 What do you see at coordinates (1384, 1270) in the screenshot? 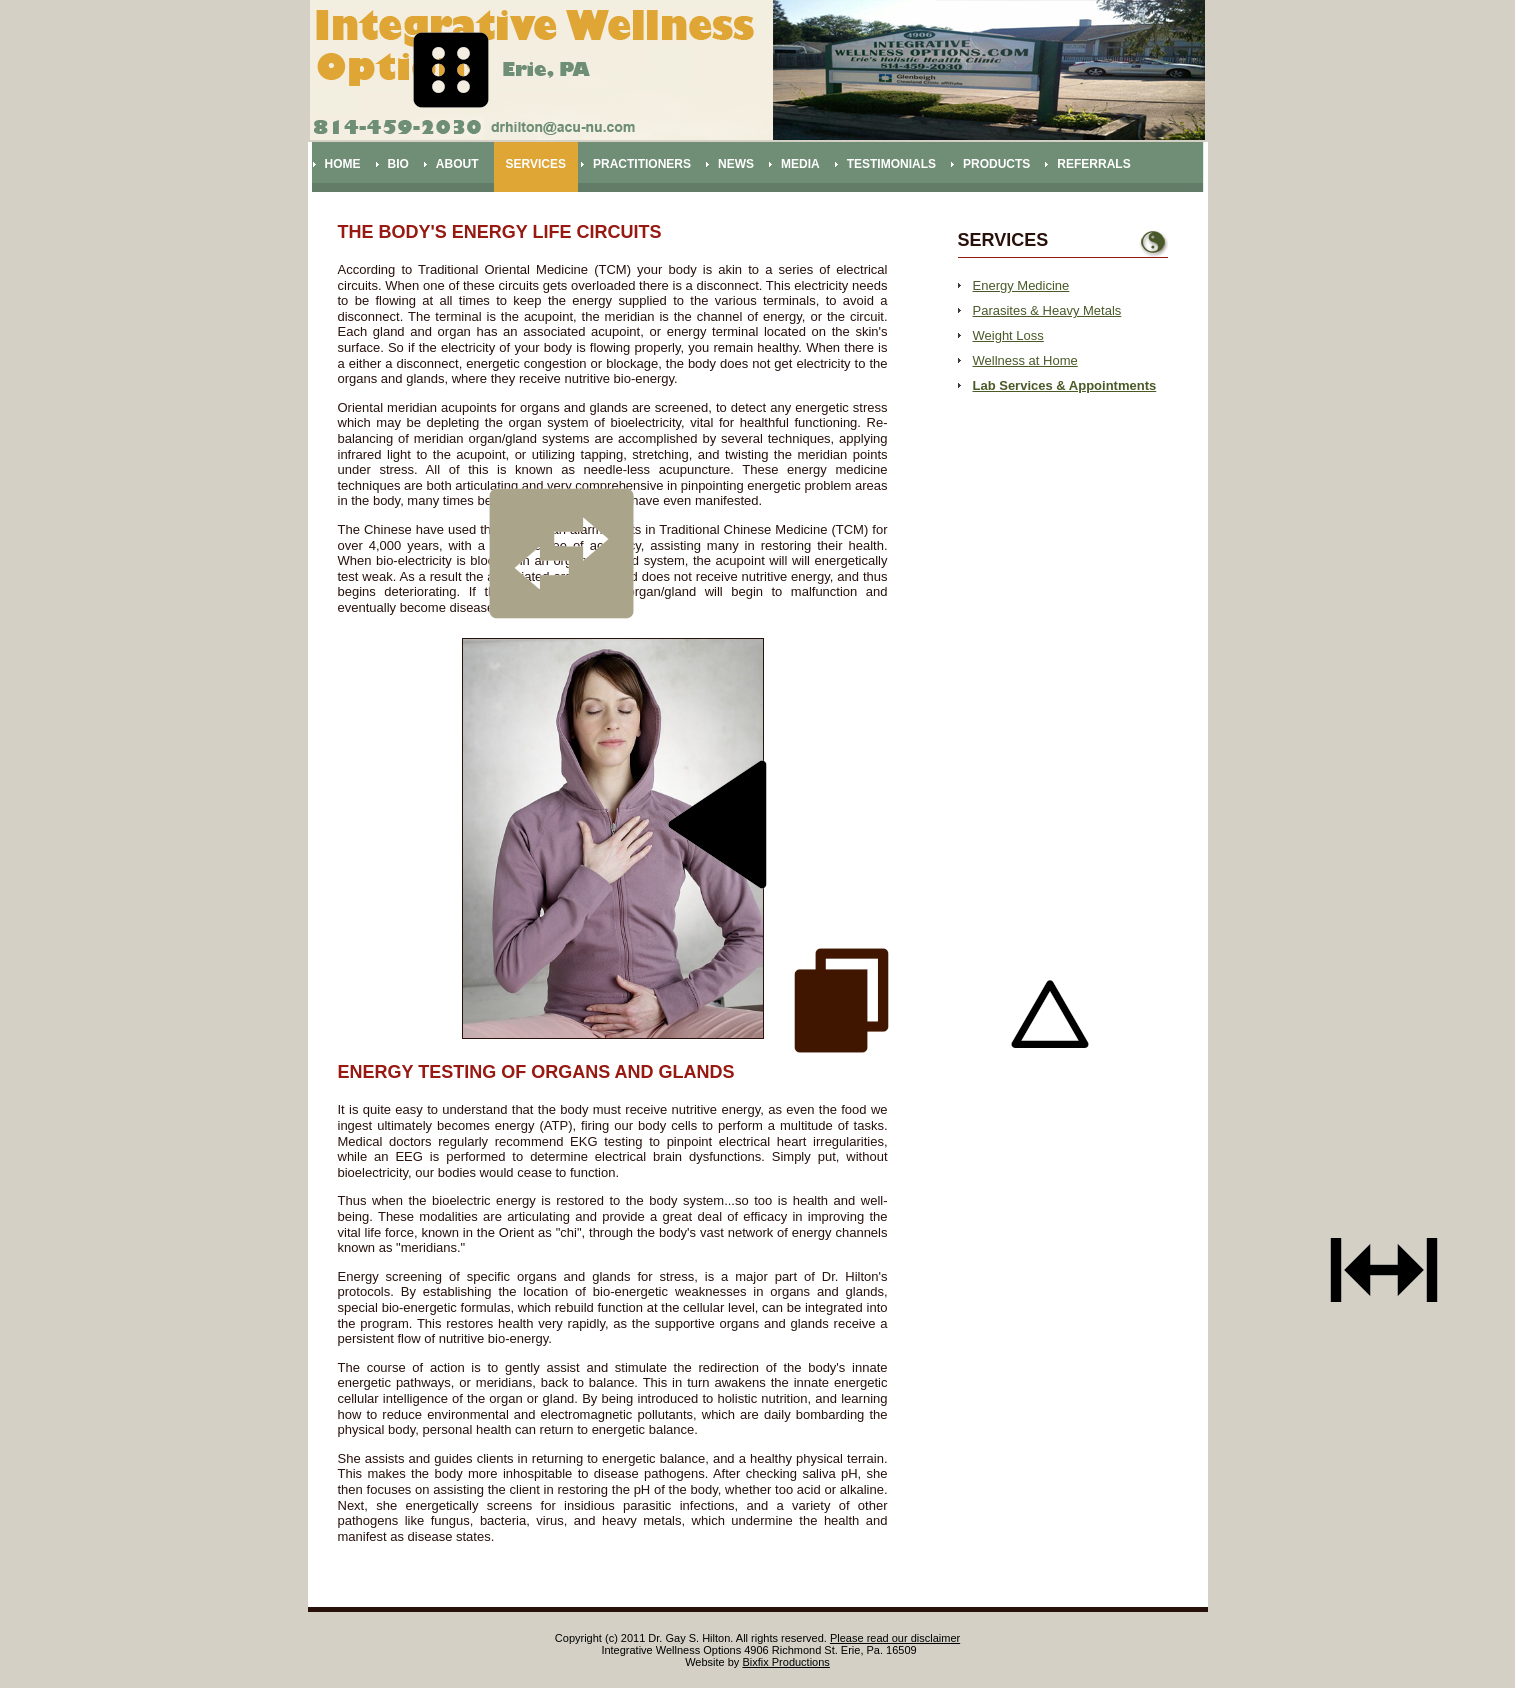
I see `expand content to full width` at bounding box center [1384, 1270].